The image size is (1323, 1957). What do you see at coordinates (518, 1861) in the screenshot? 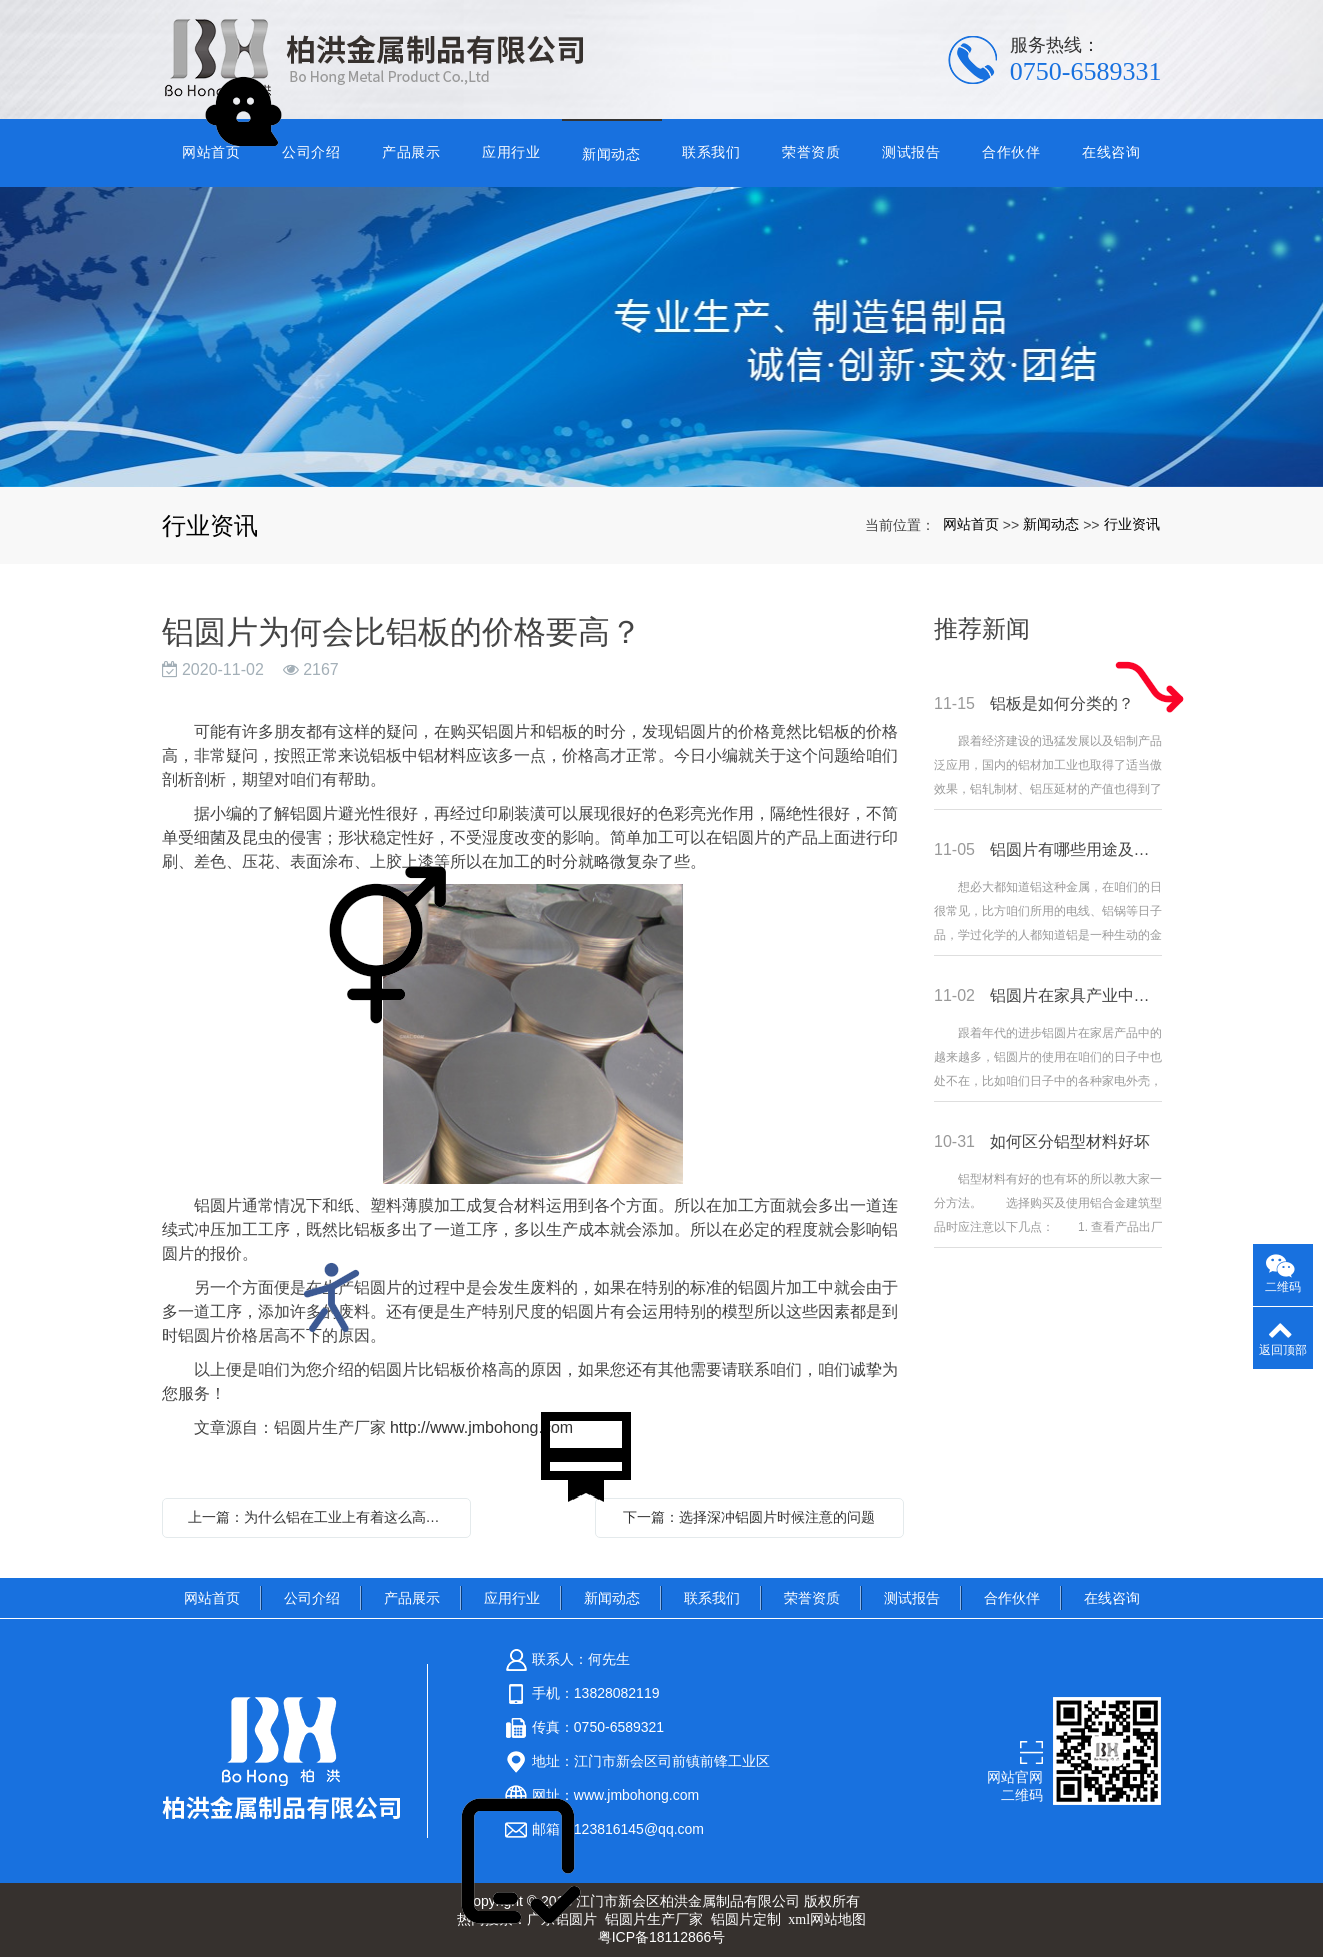
I see `ipad successfully connected or paired` at bounding box center [518, 1861].